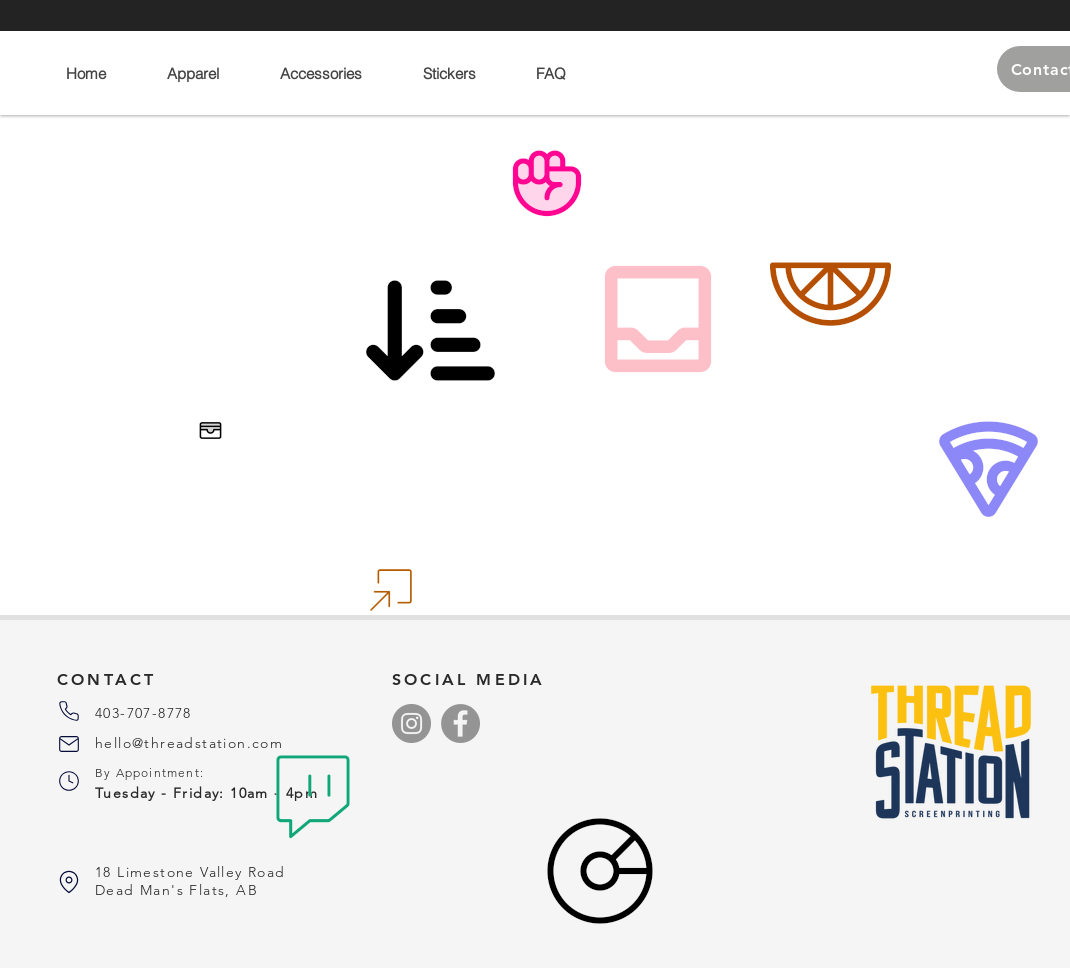 This screenshot has width=1070, height=968. I want to click on indicates citrus or fruit-related content, so click(830, 284).